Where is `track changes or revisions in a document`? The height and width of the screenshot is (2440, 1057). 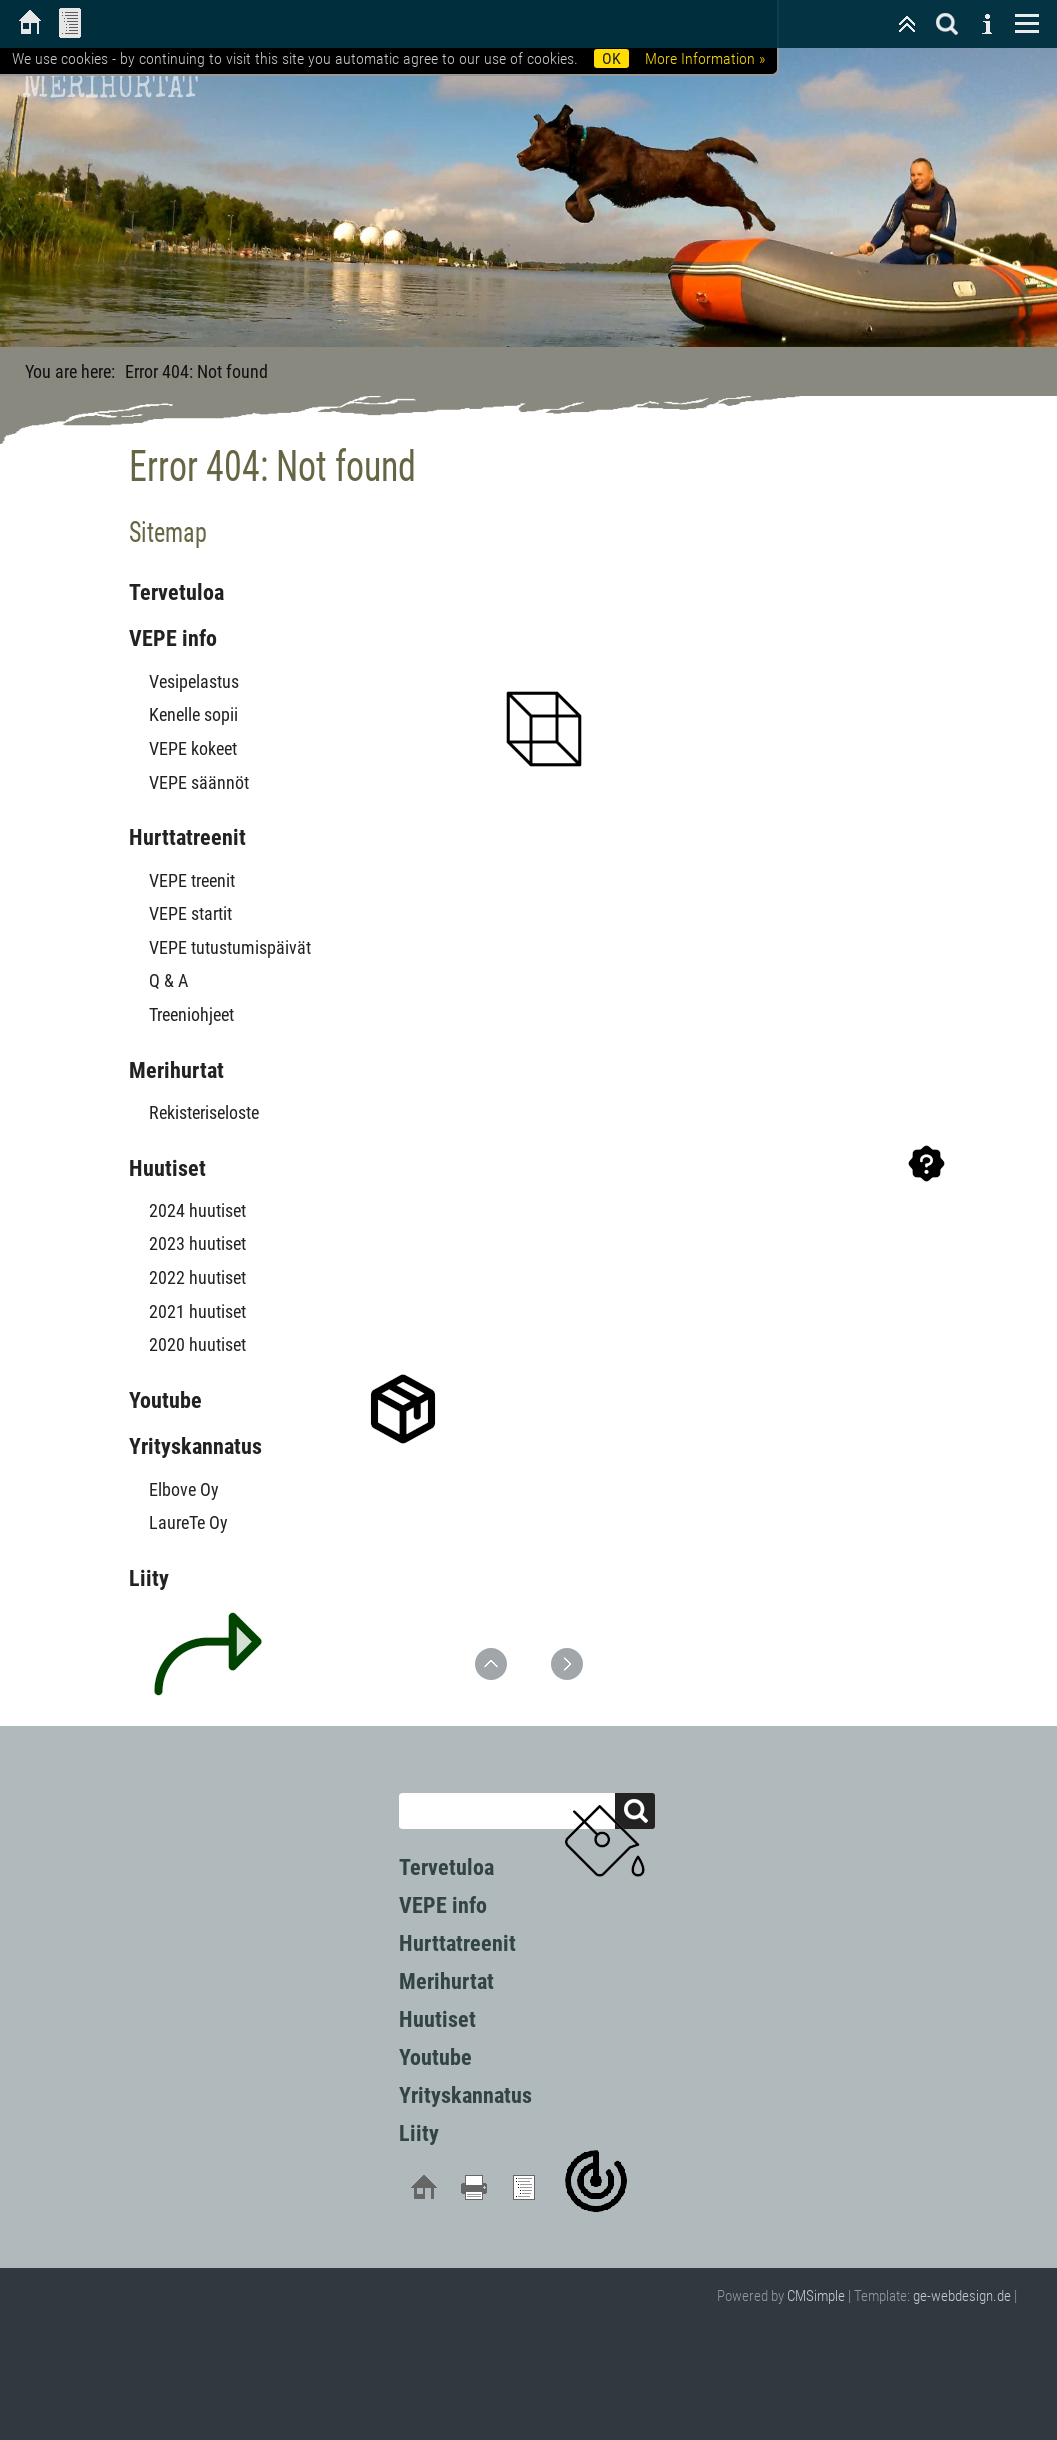
track changes or revisions in a document is located at coordinates (596, 2181).